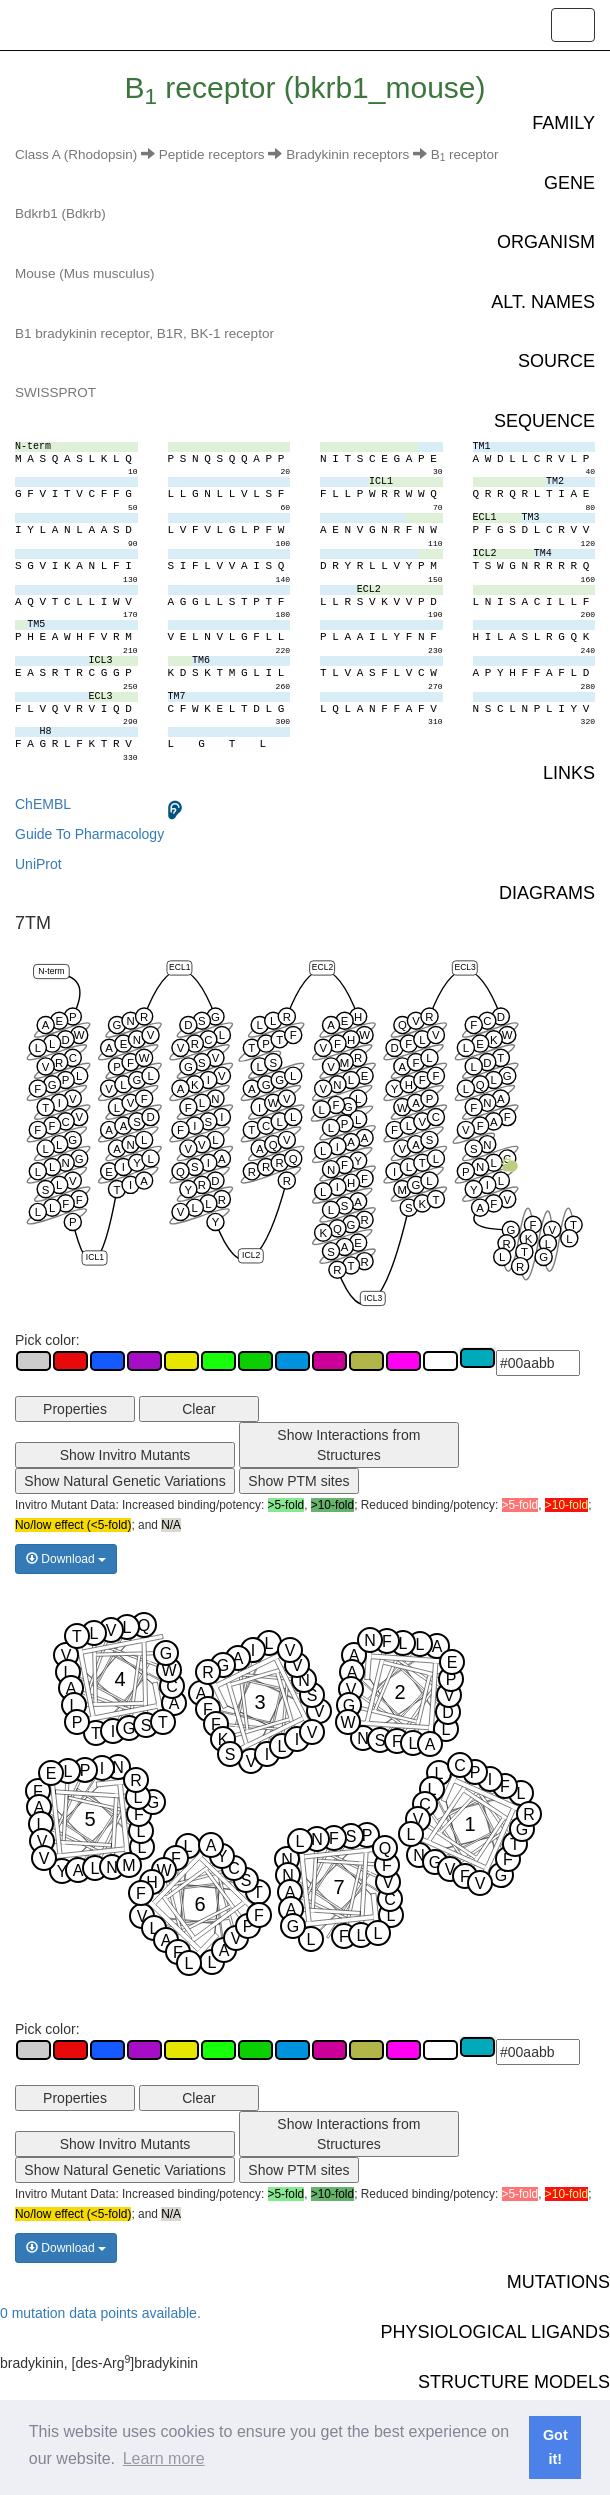  What do you see at coordinates (175, 810) in the screenshot?
I see `adjust audio or hearing accessibility settings` at bounding box center [175, 810].